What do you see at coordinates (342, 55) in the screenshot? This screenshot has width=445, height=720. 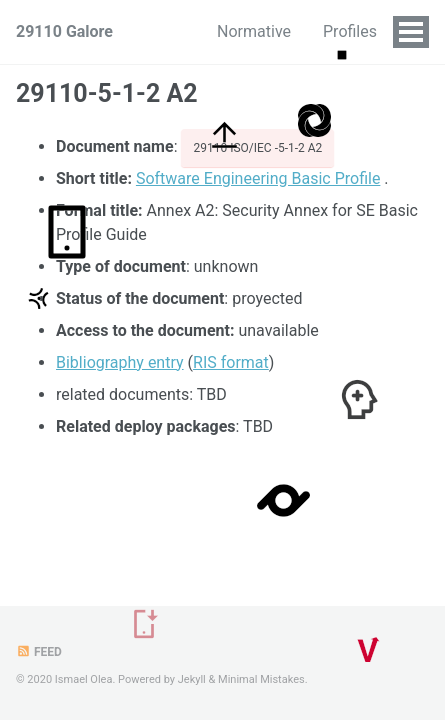 I see `stop media playback` at bounding box center [342, 55].